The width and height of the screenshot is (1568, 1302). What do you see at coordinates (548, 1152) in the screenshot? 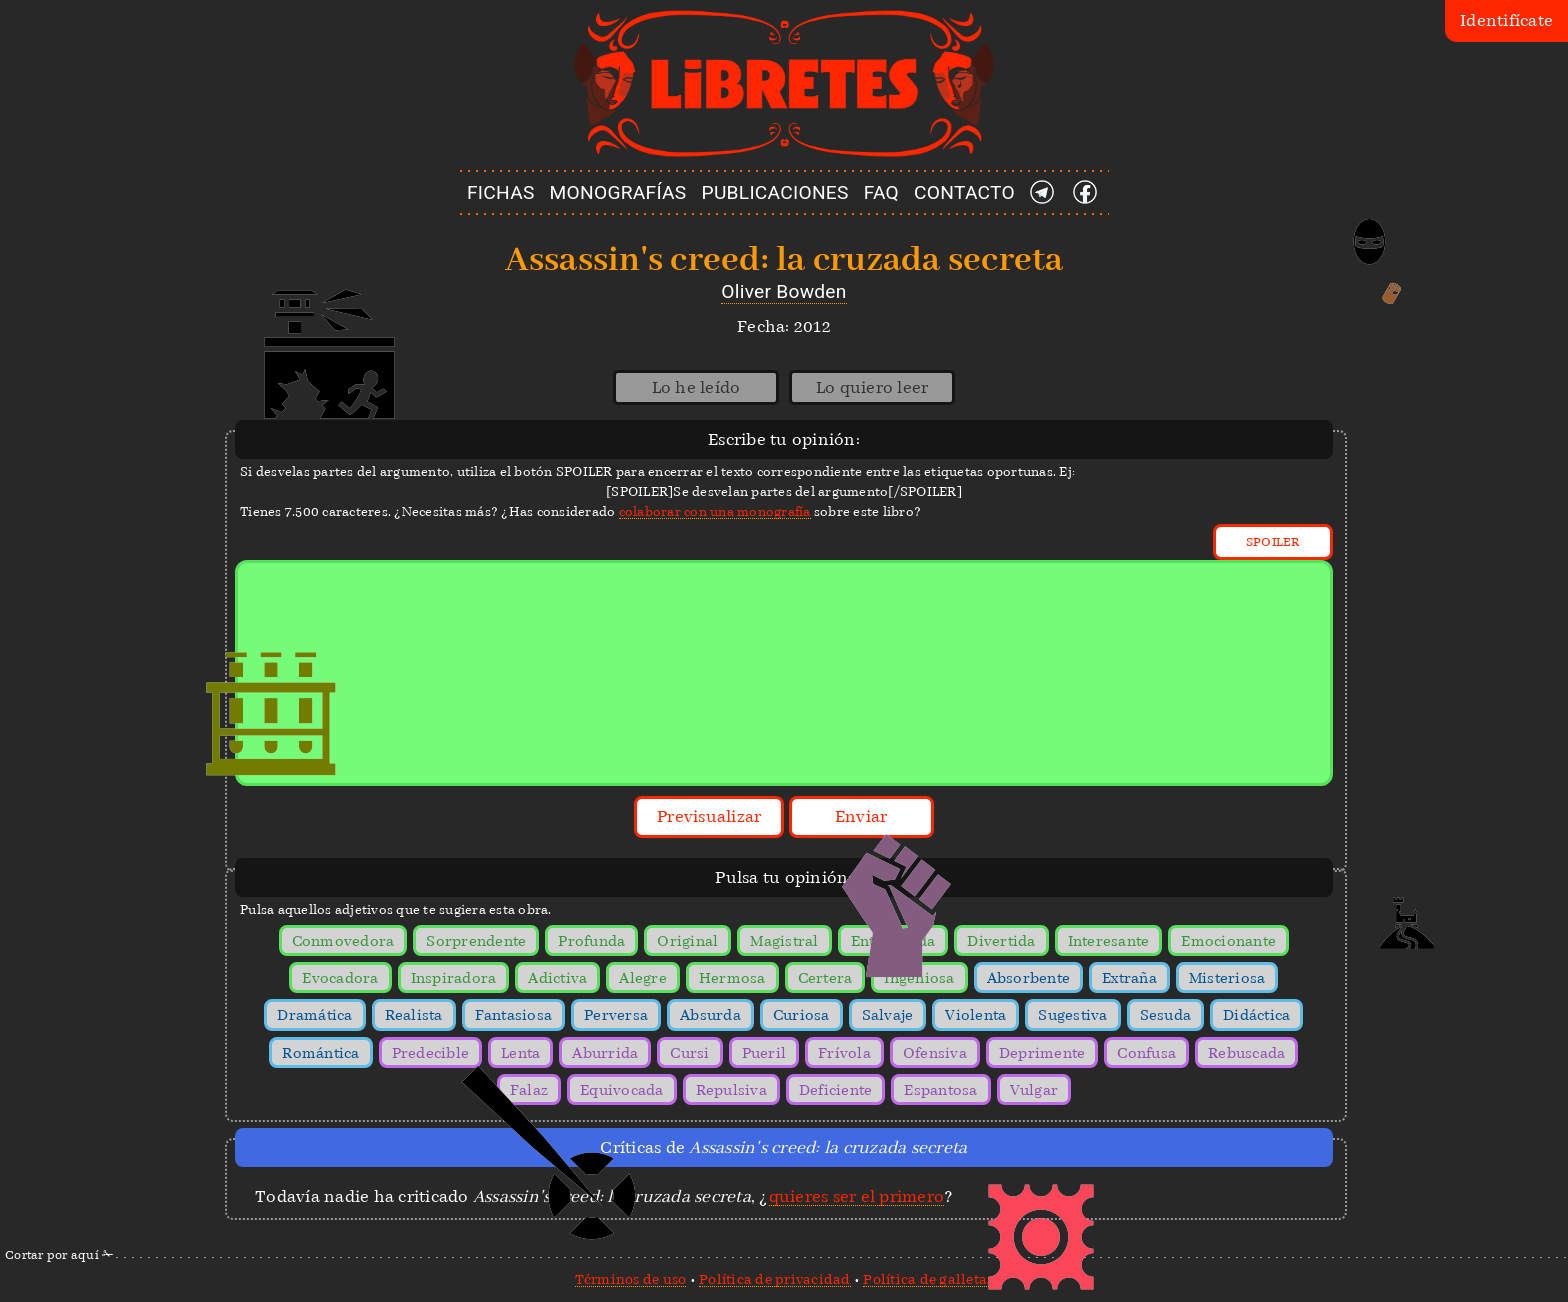
I see `activate laser targeting mode` at bounding box center [548, 1152].